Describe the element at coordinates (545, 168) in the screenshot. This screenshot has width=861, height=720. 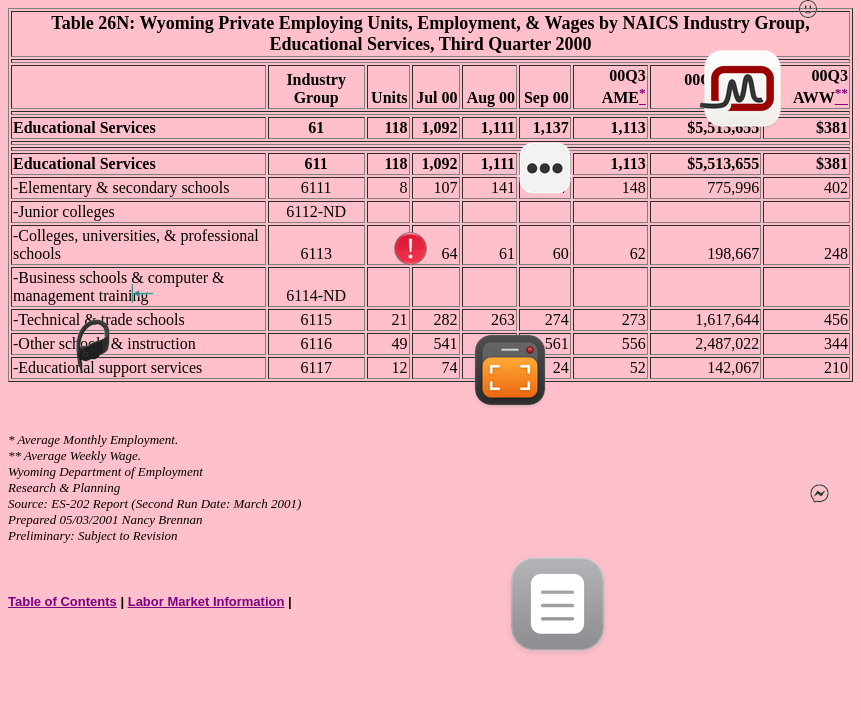
I see `view other applications or categories` at that location.